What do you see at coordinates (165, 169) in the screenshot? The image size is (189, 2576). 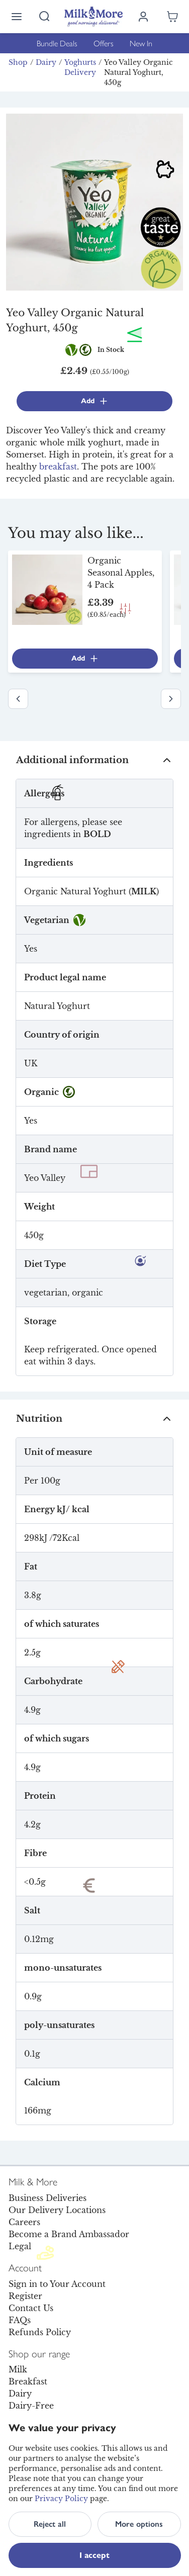 I see `view your savings account` at bounding box center [165, 169].